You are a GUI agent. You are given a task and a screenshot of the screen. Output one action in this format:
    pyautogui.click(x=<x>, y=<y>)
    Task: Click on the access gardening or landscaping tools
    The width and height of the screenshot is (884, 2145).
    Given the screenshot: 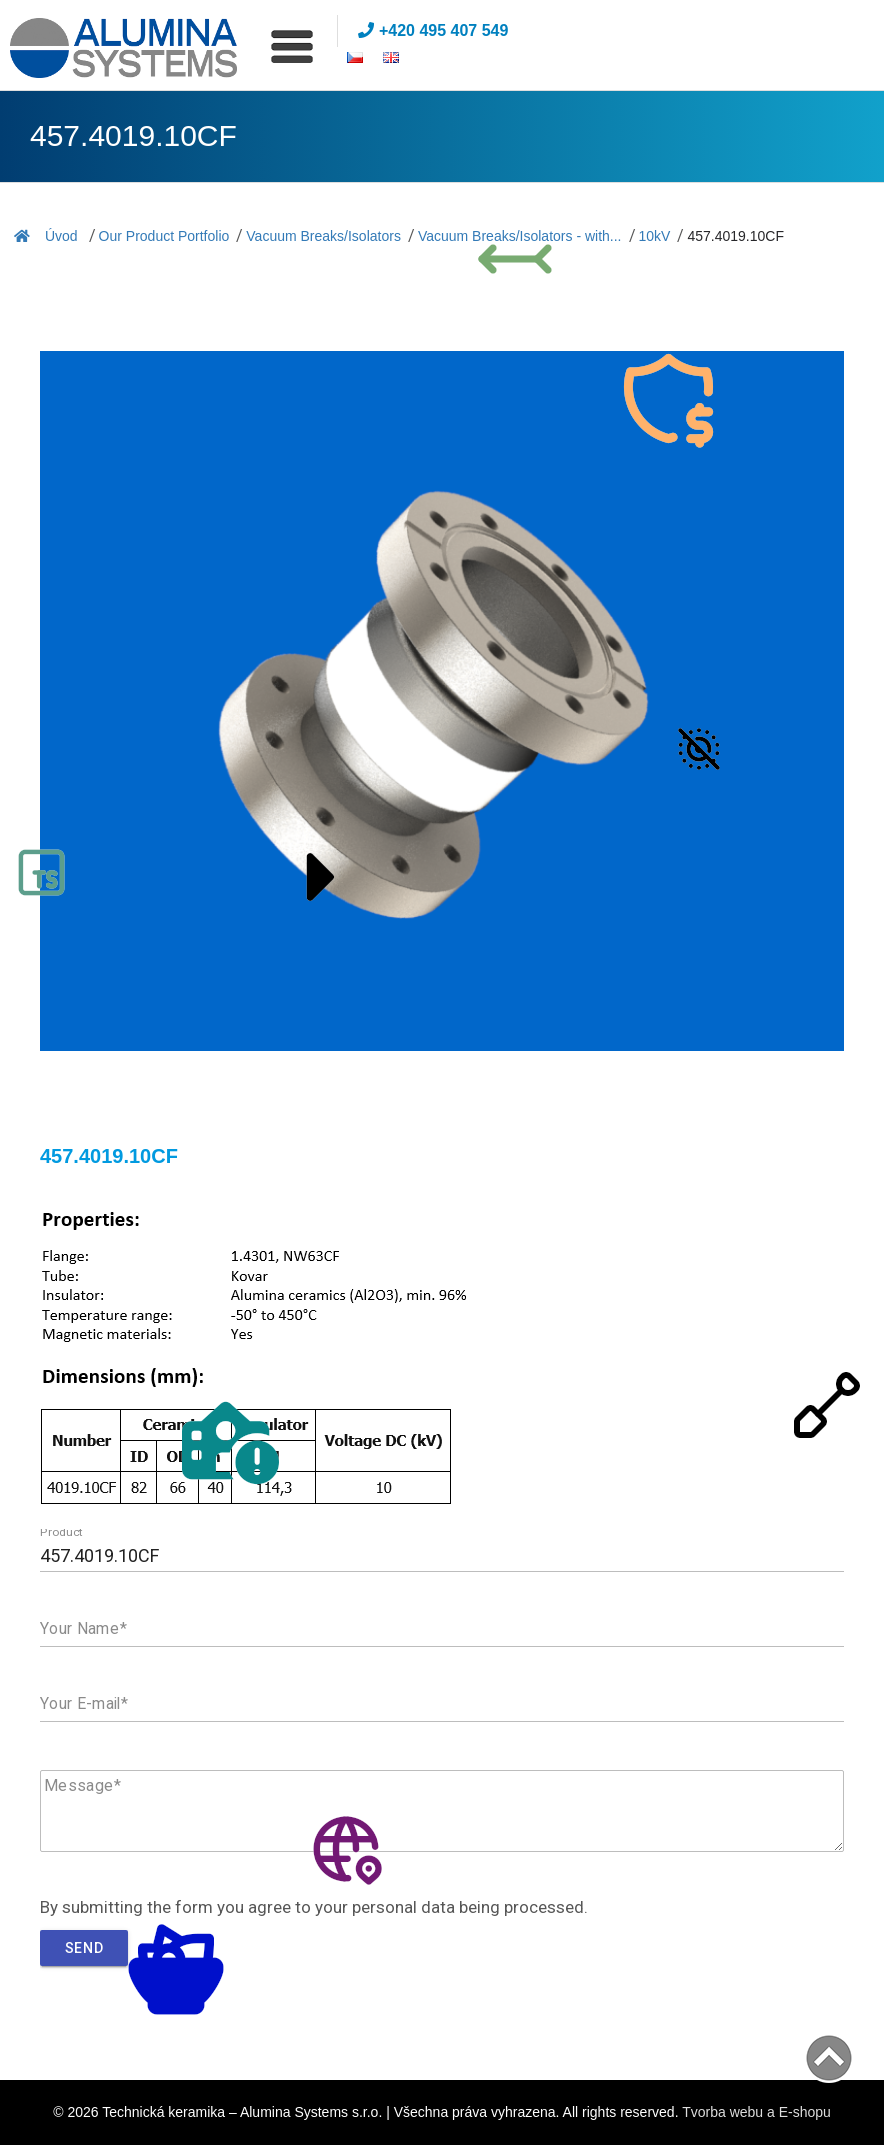 What is the action you would take?
    pyautogui.click(x=827, y=1405)
    